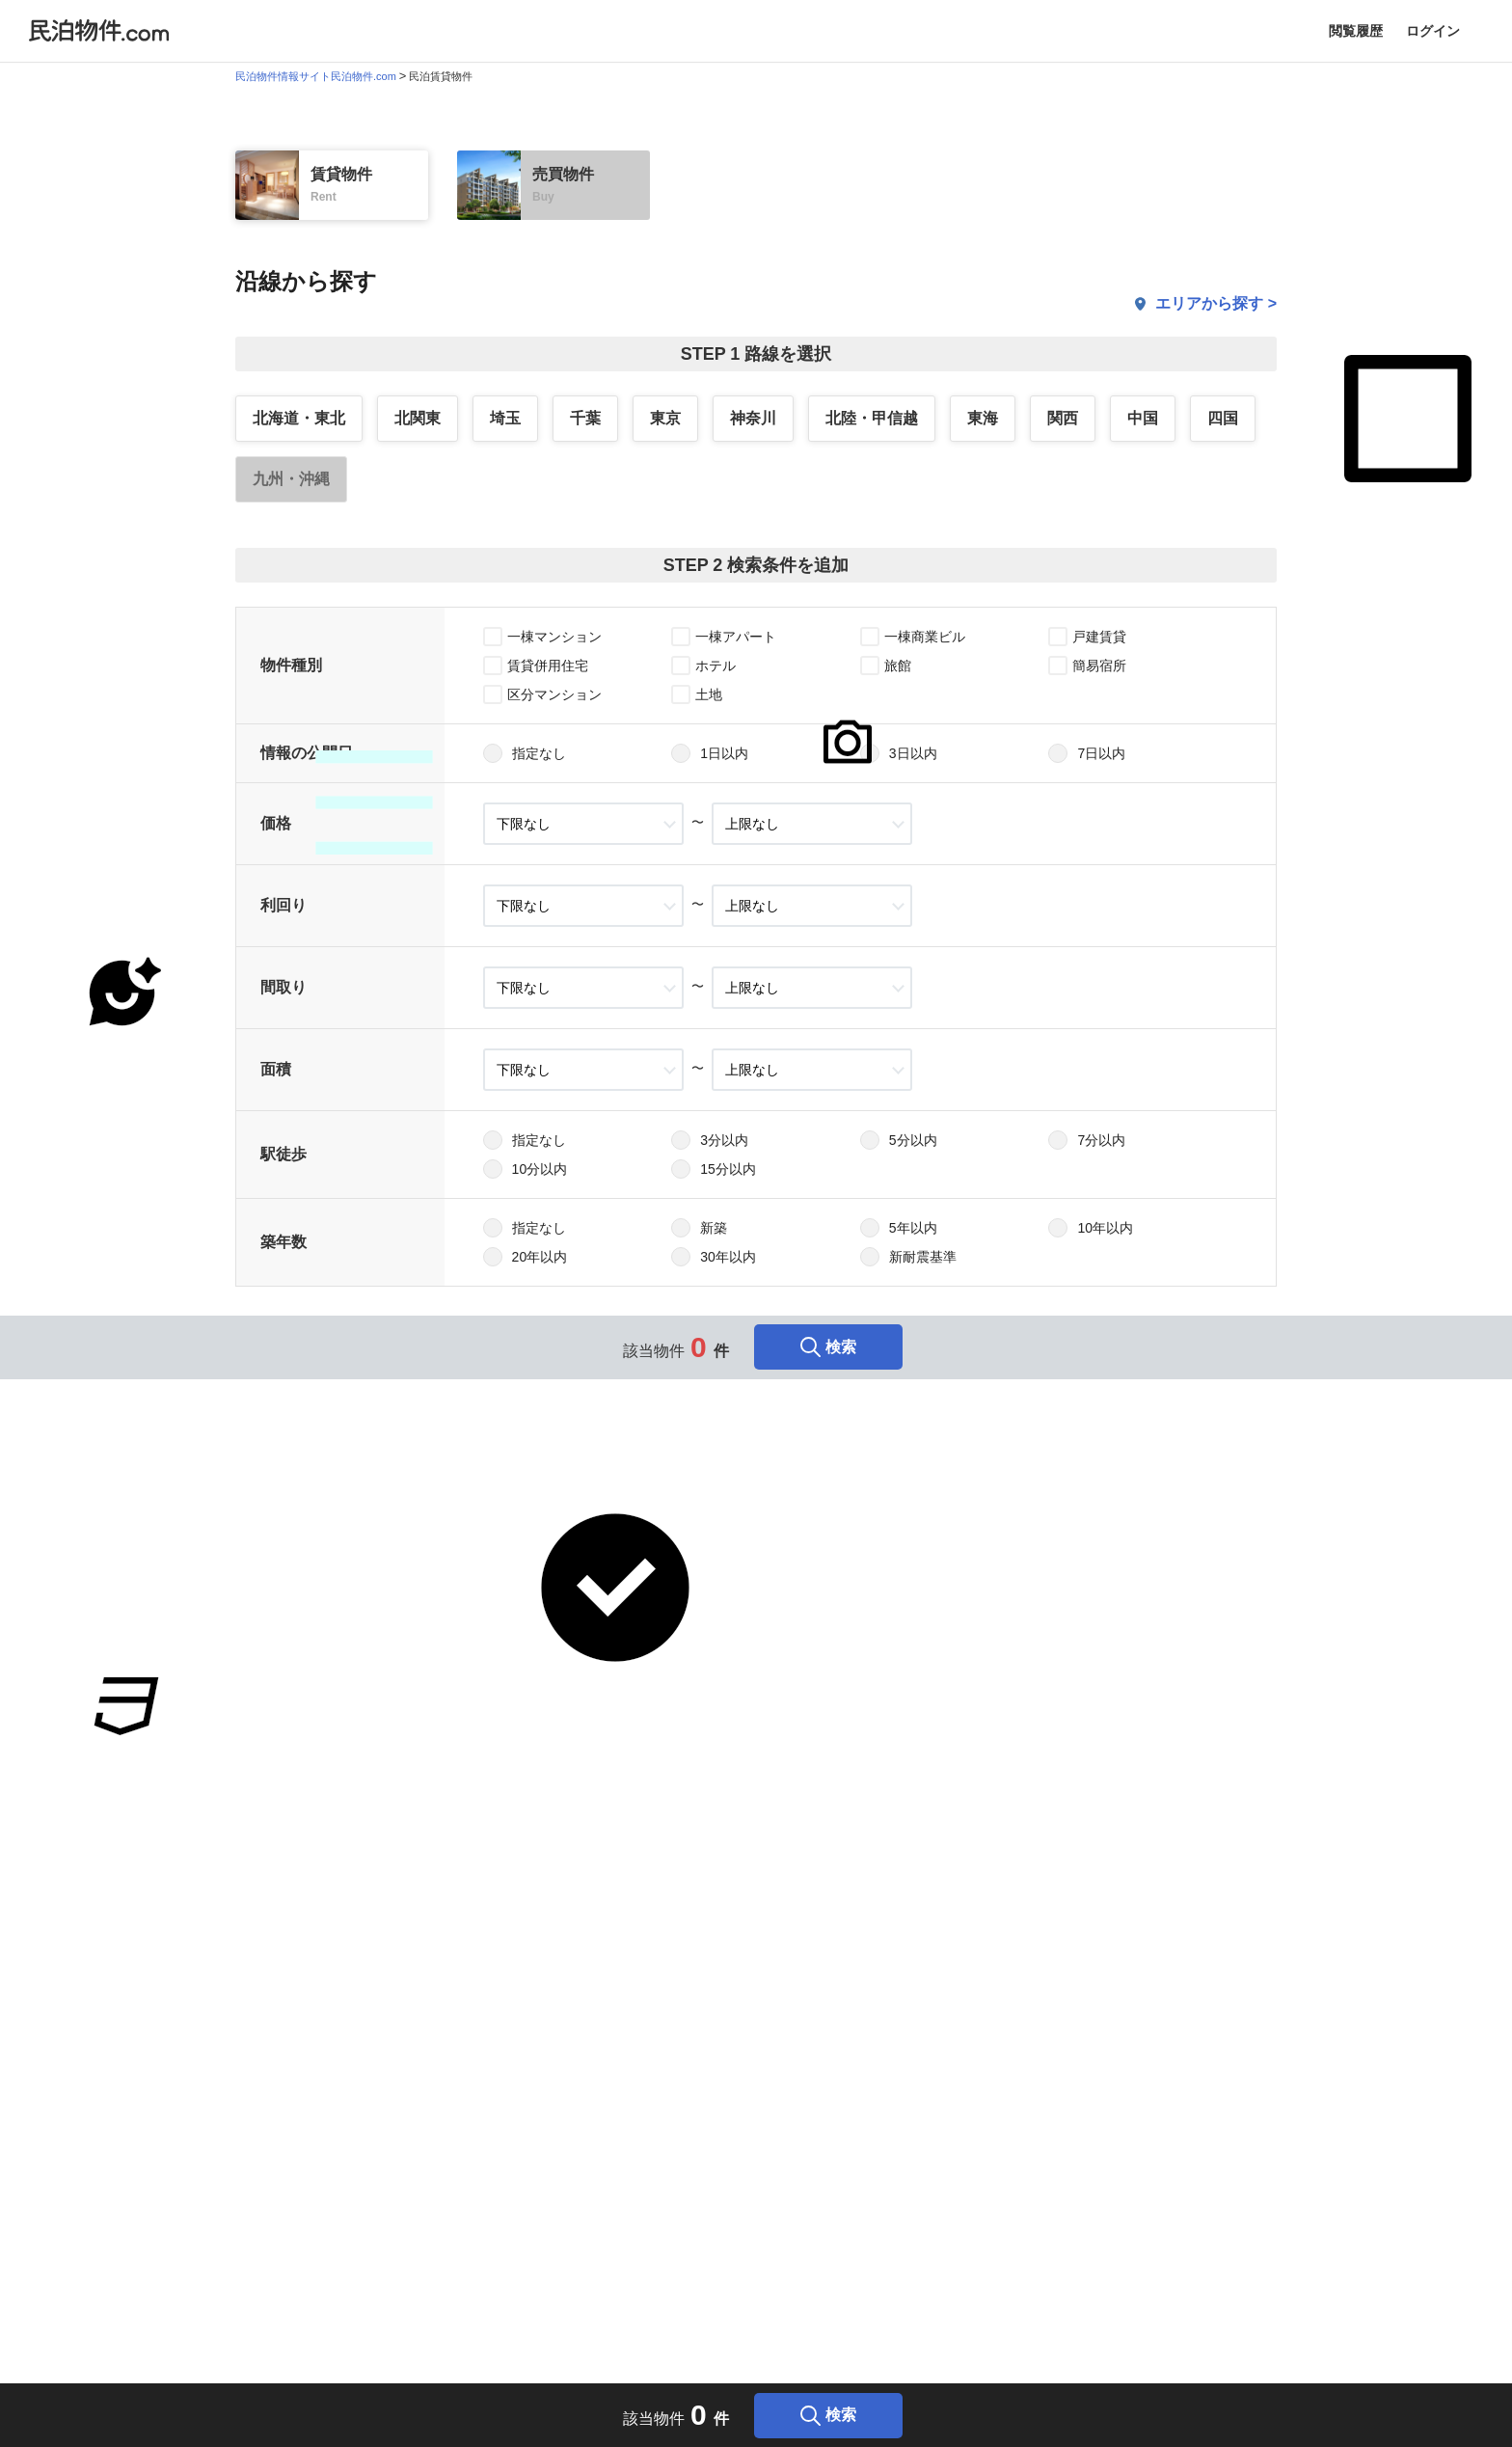 The image size is (1512, 2447). Describe the element at coordinates (615, 1588) in the screenshot. I see `indicates a completed or successful action` at that location.